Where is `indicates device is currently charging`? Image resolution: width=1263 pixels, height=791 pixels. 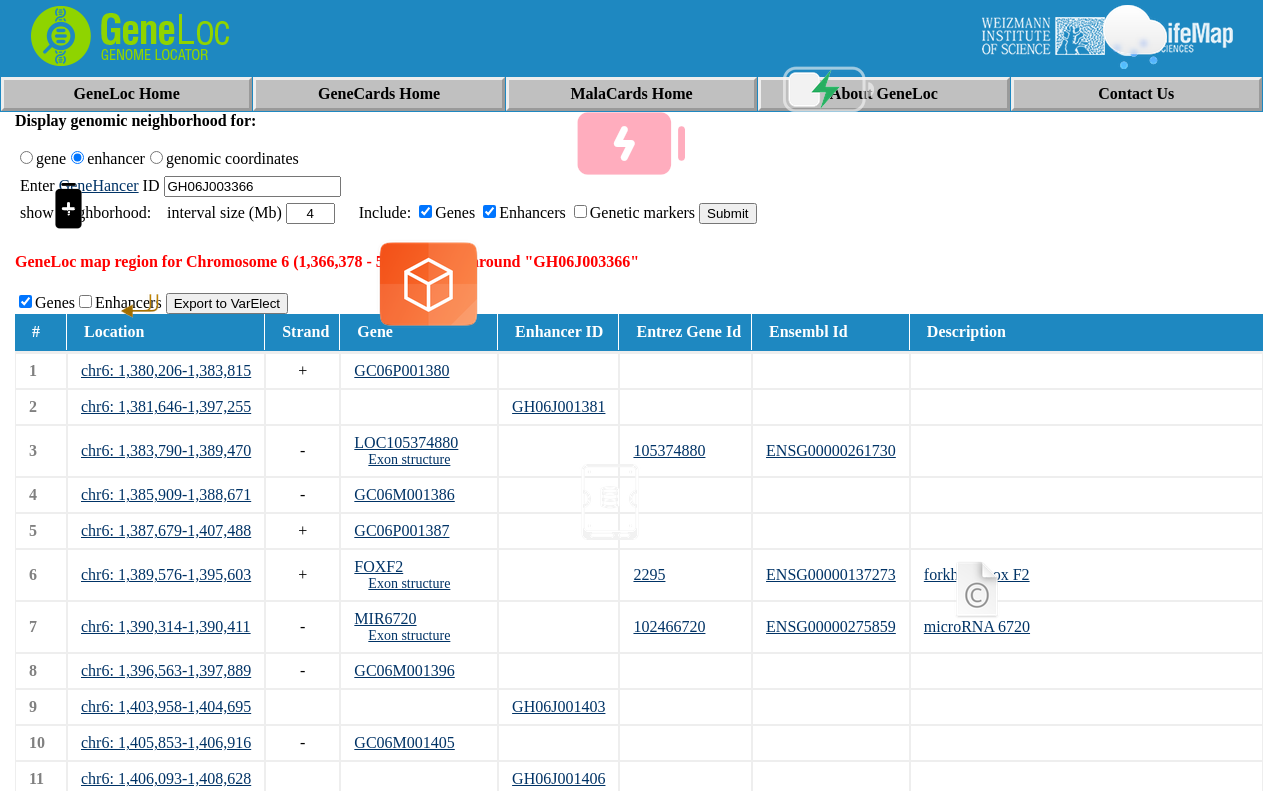 indicates device is currently charging is located at coordinates (629, 143).